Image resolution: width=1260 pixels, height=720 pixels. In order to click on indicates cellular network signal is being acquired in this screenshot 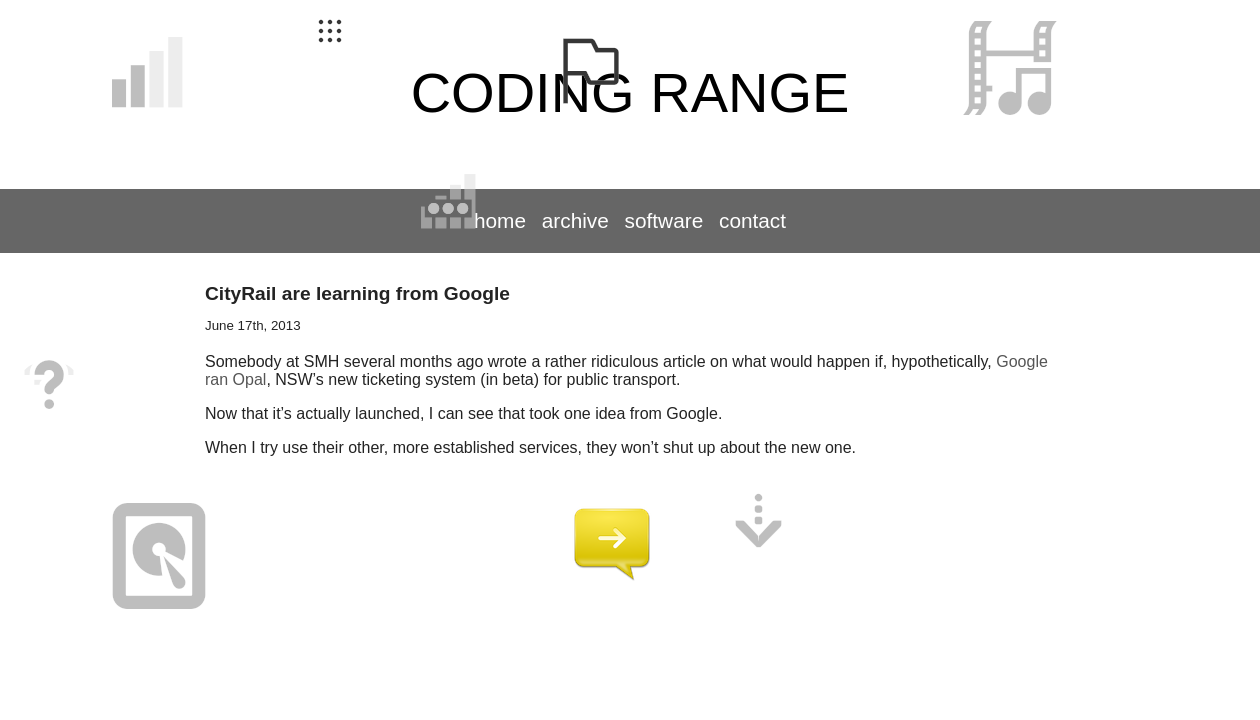, I will do `click(450, 203)`.